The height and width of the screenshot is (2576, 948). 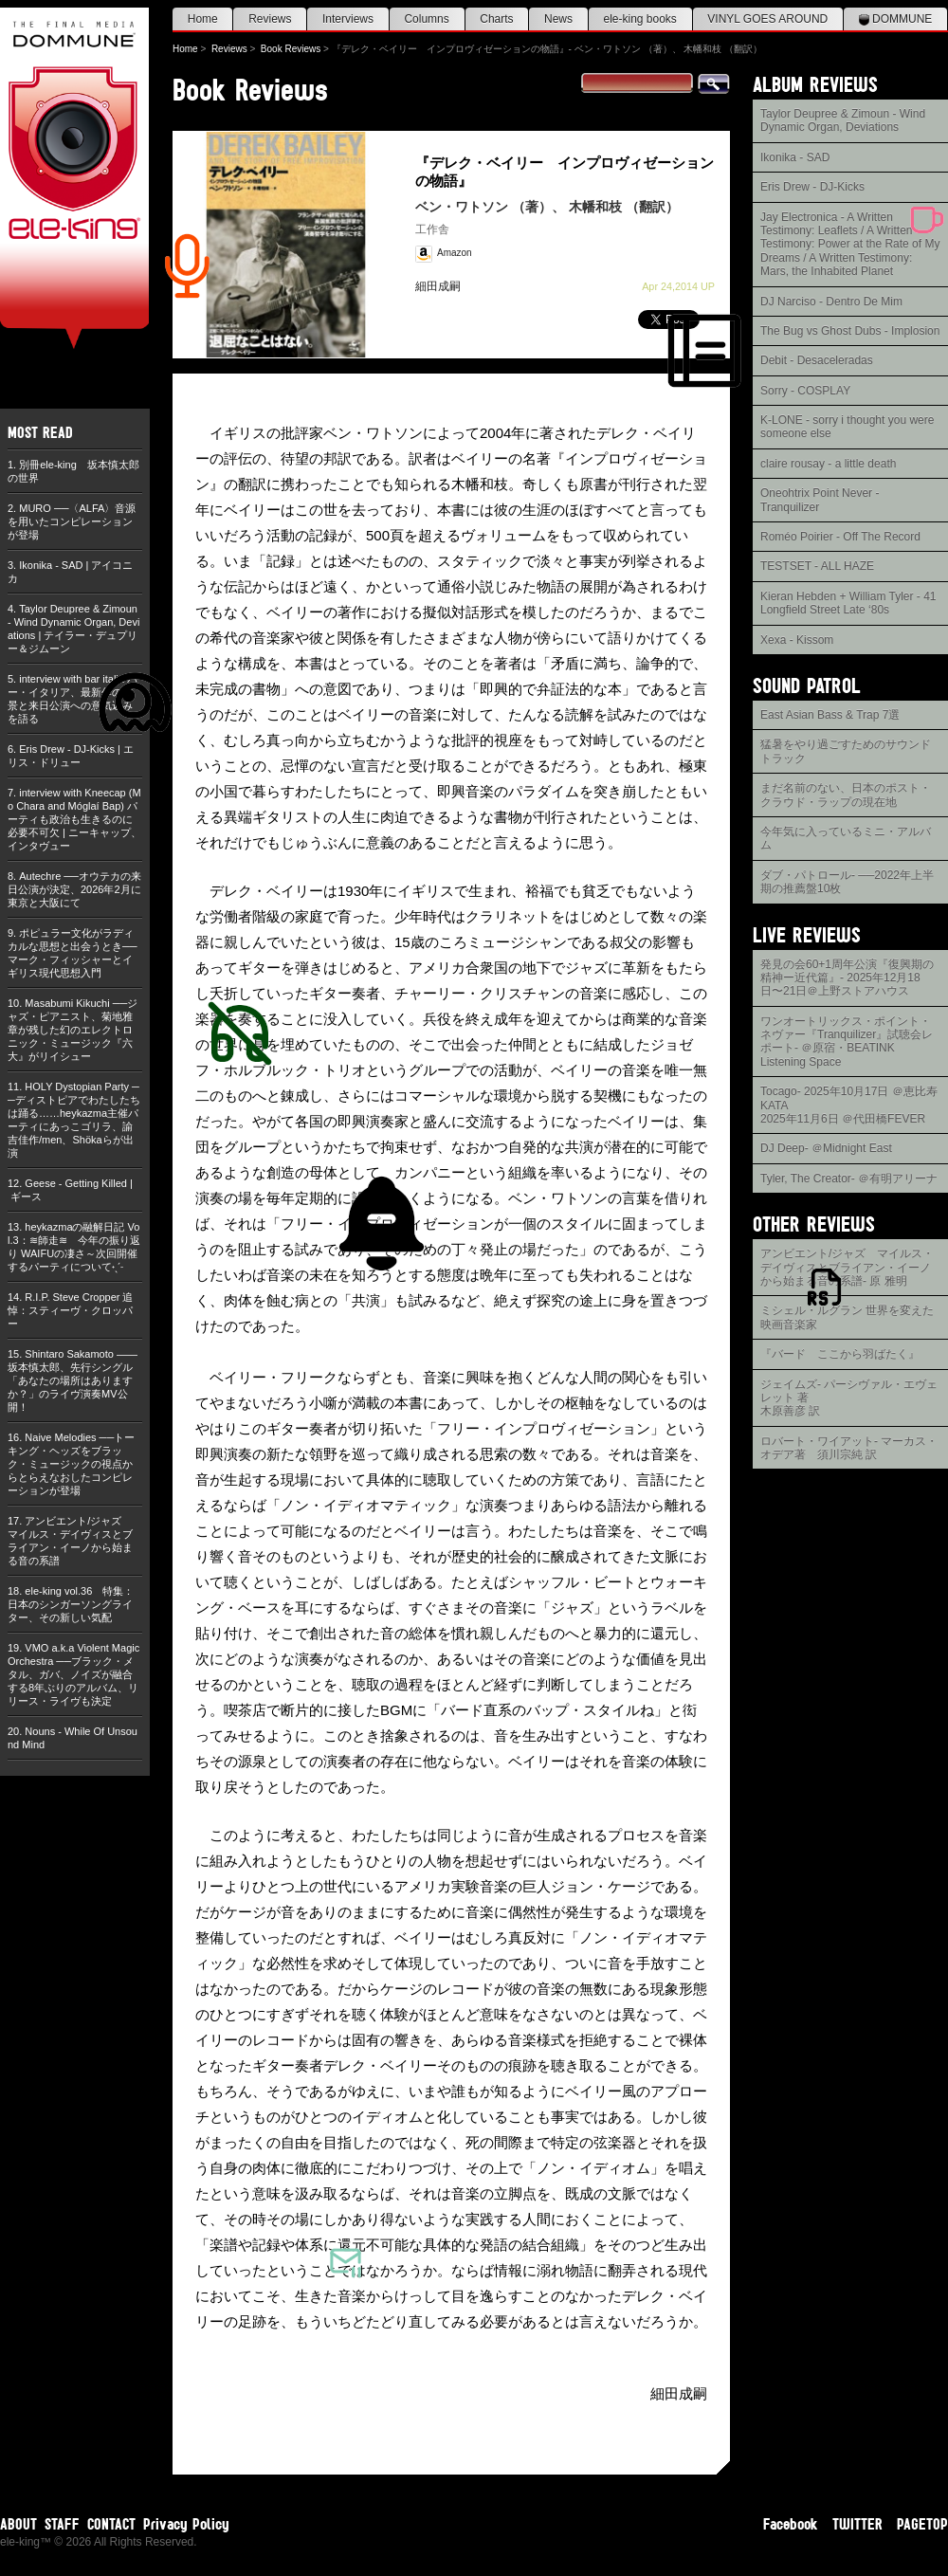 I want to click on tap to start voice input, so click(x=187, y=265).